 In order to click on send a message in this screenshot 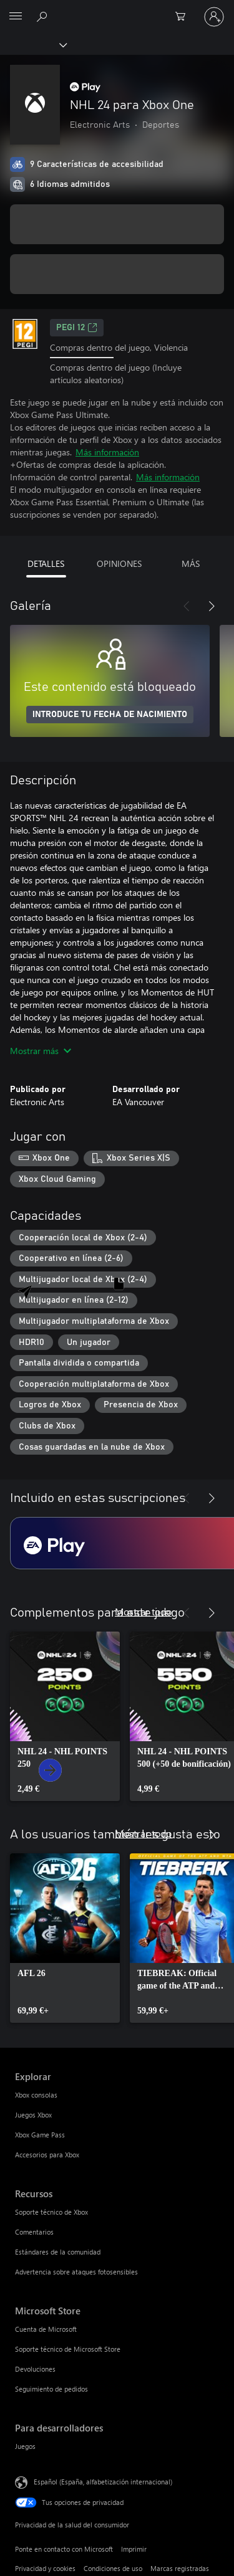, I will do `click(25, 1292)`.